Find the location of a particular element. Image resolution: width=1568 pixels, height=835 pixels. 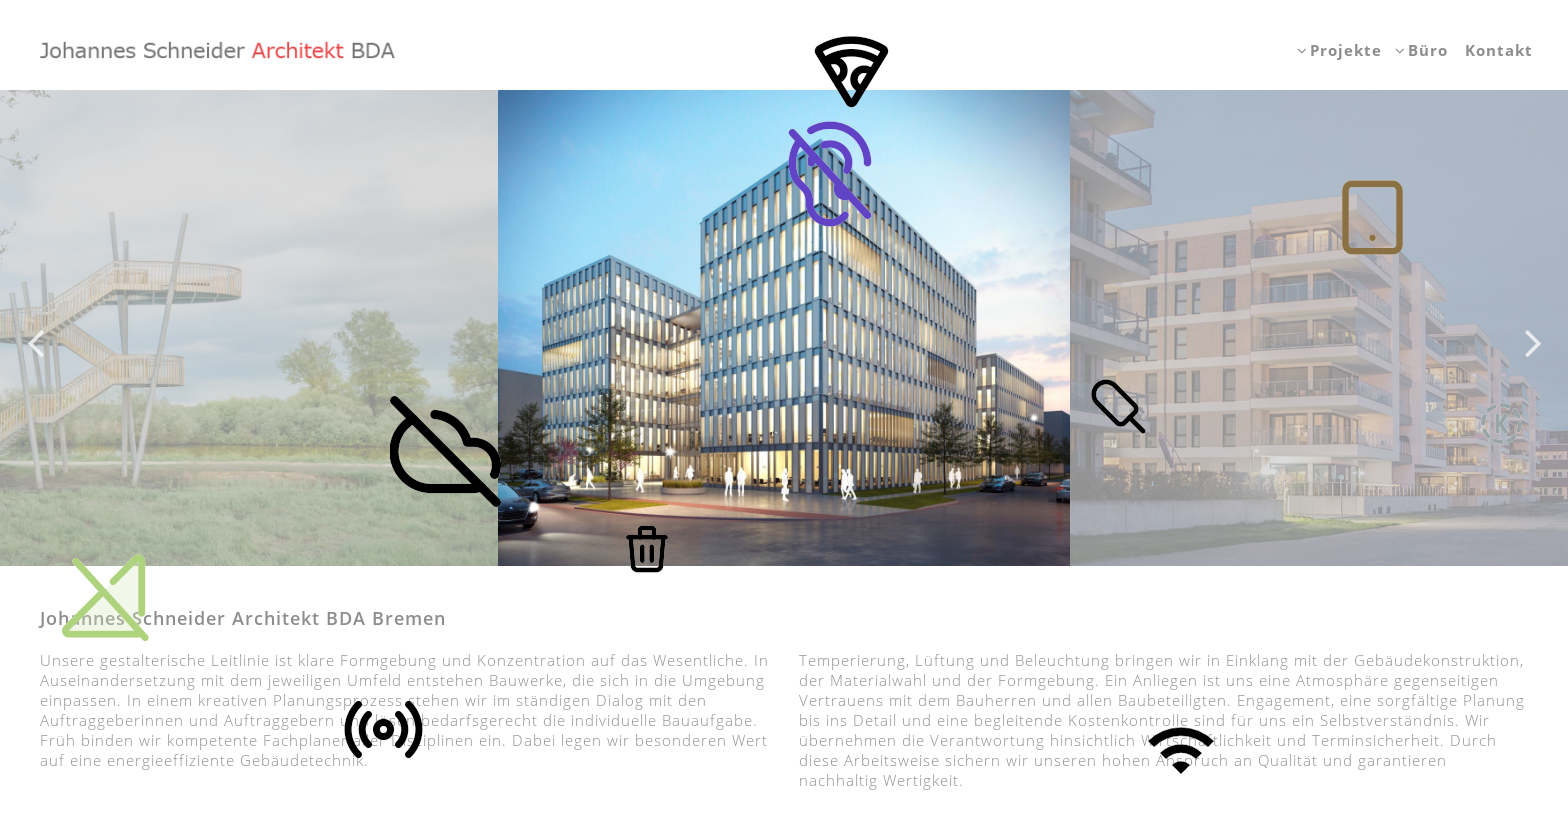

delete selected item is located at coordinates (647, 549).